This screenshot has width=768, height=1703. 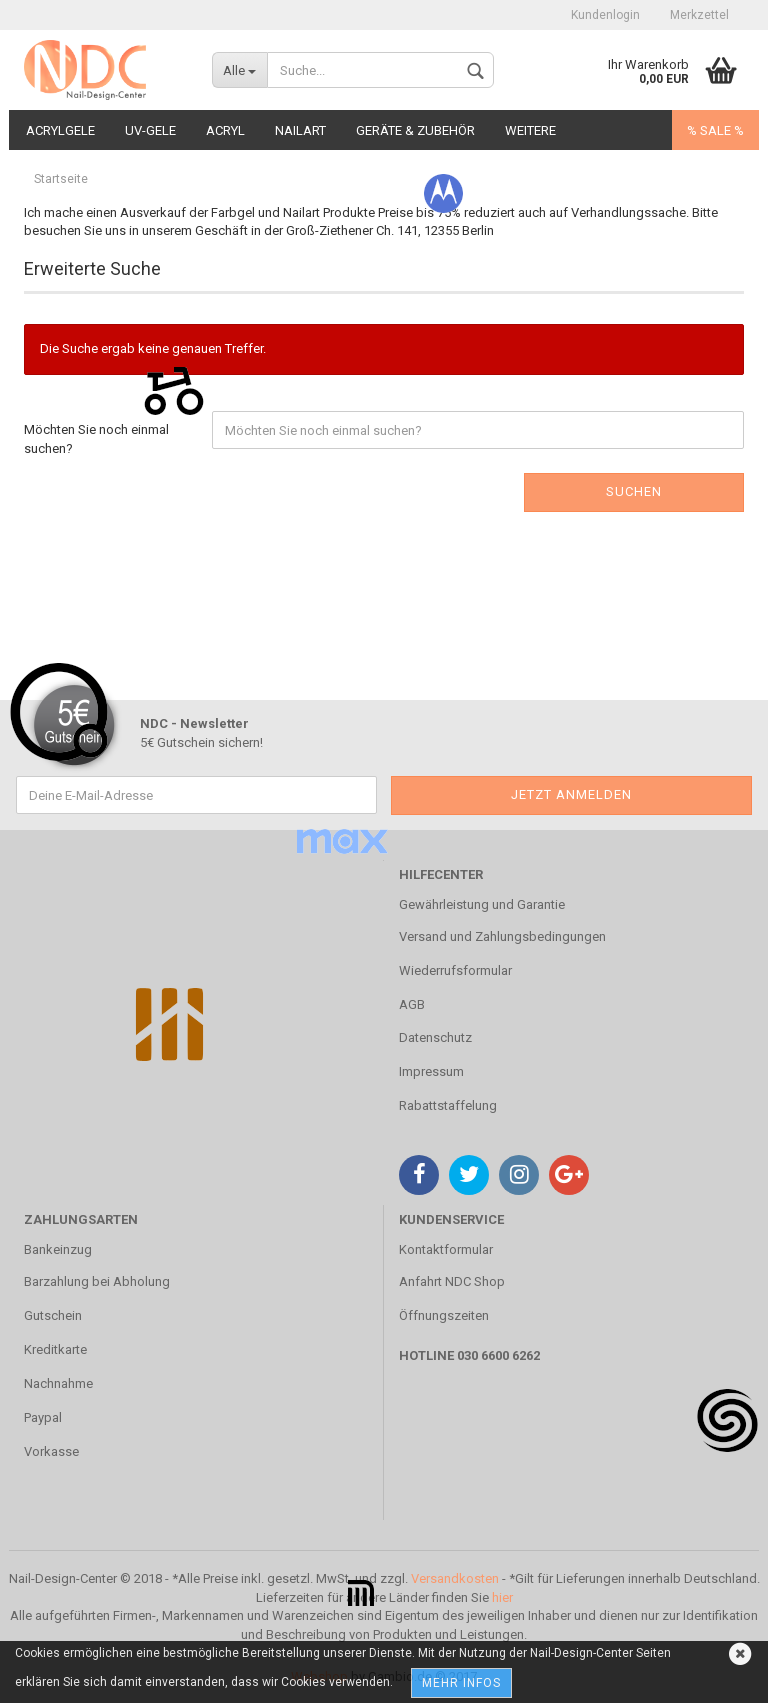 What do you see at coordinates (169, 1024) in the screenshot?
I see `libraries.io logo` at bounding box center [169, 1024].